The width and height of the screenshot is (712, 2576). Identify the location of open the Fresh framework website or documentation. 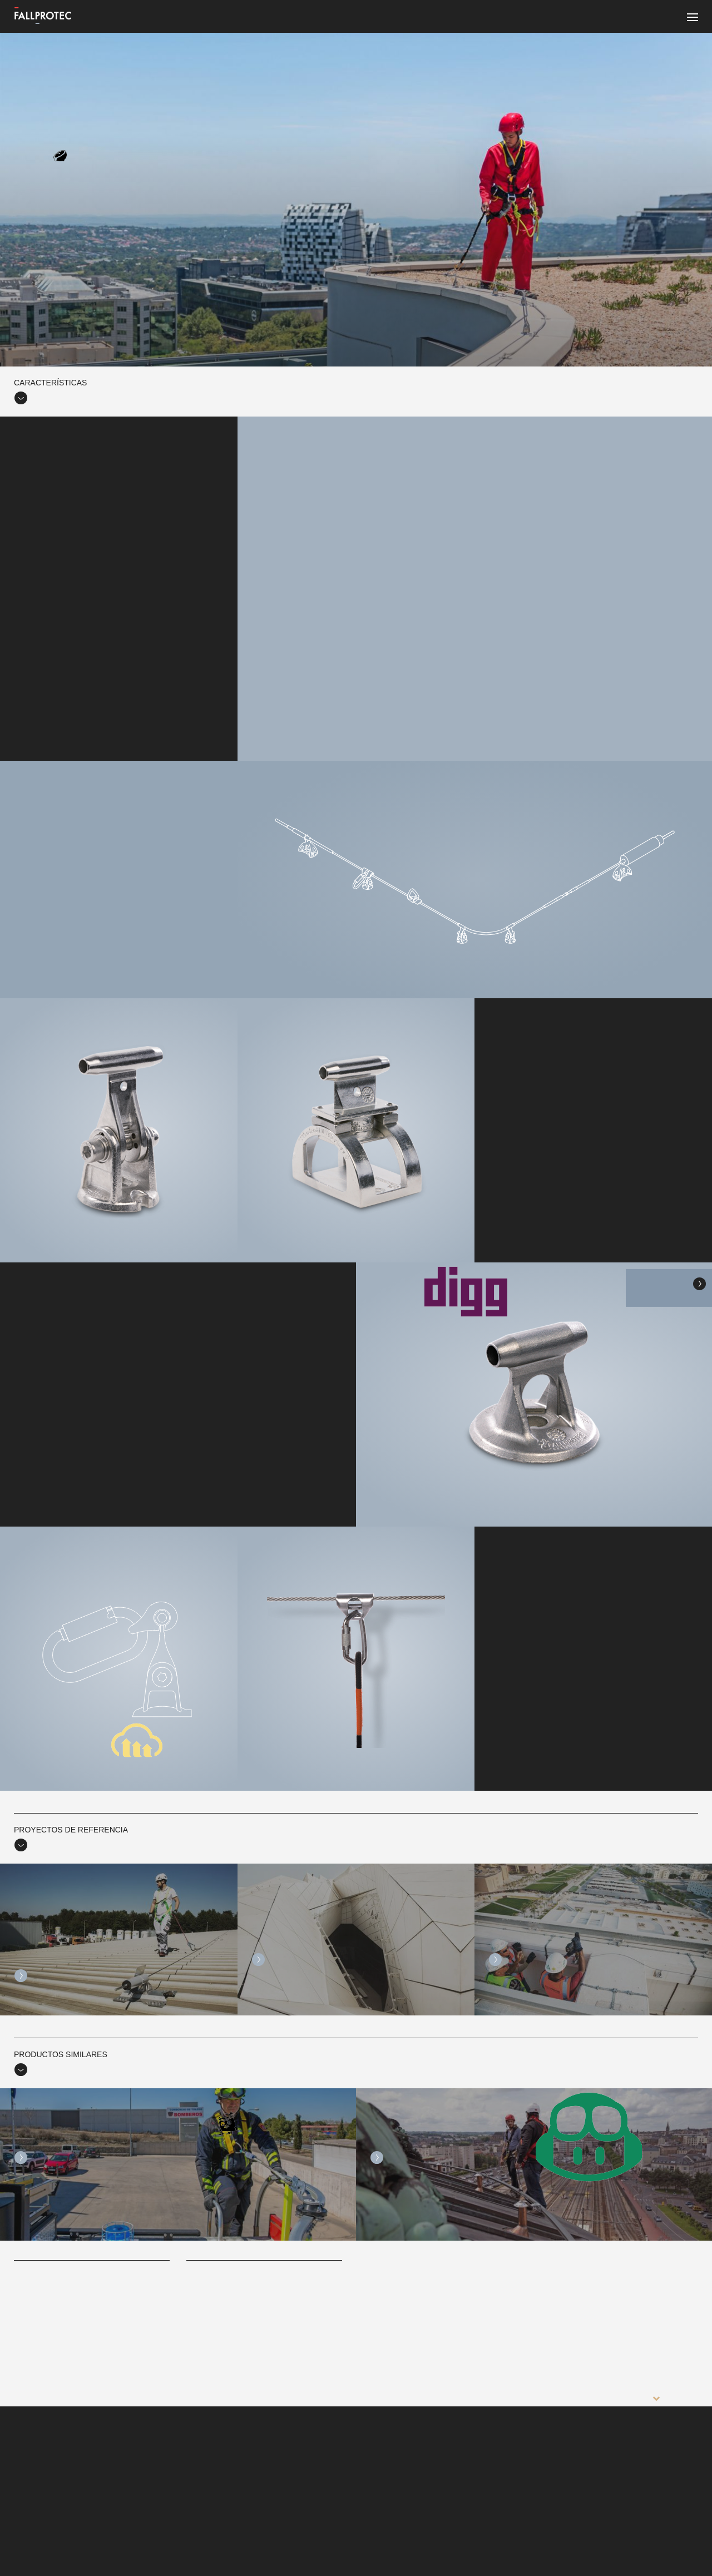
(60, 156).